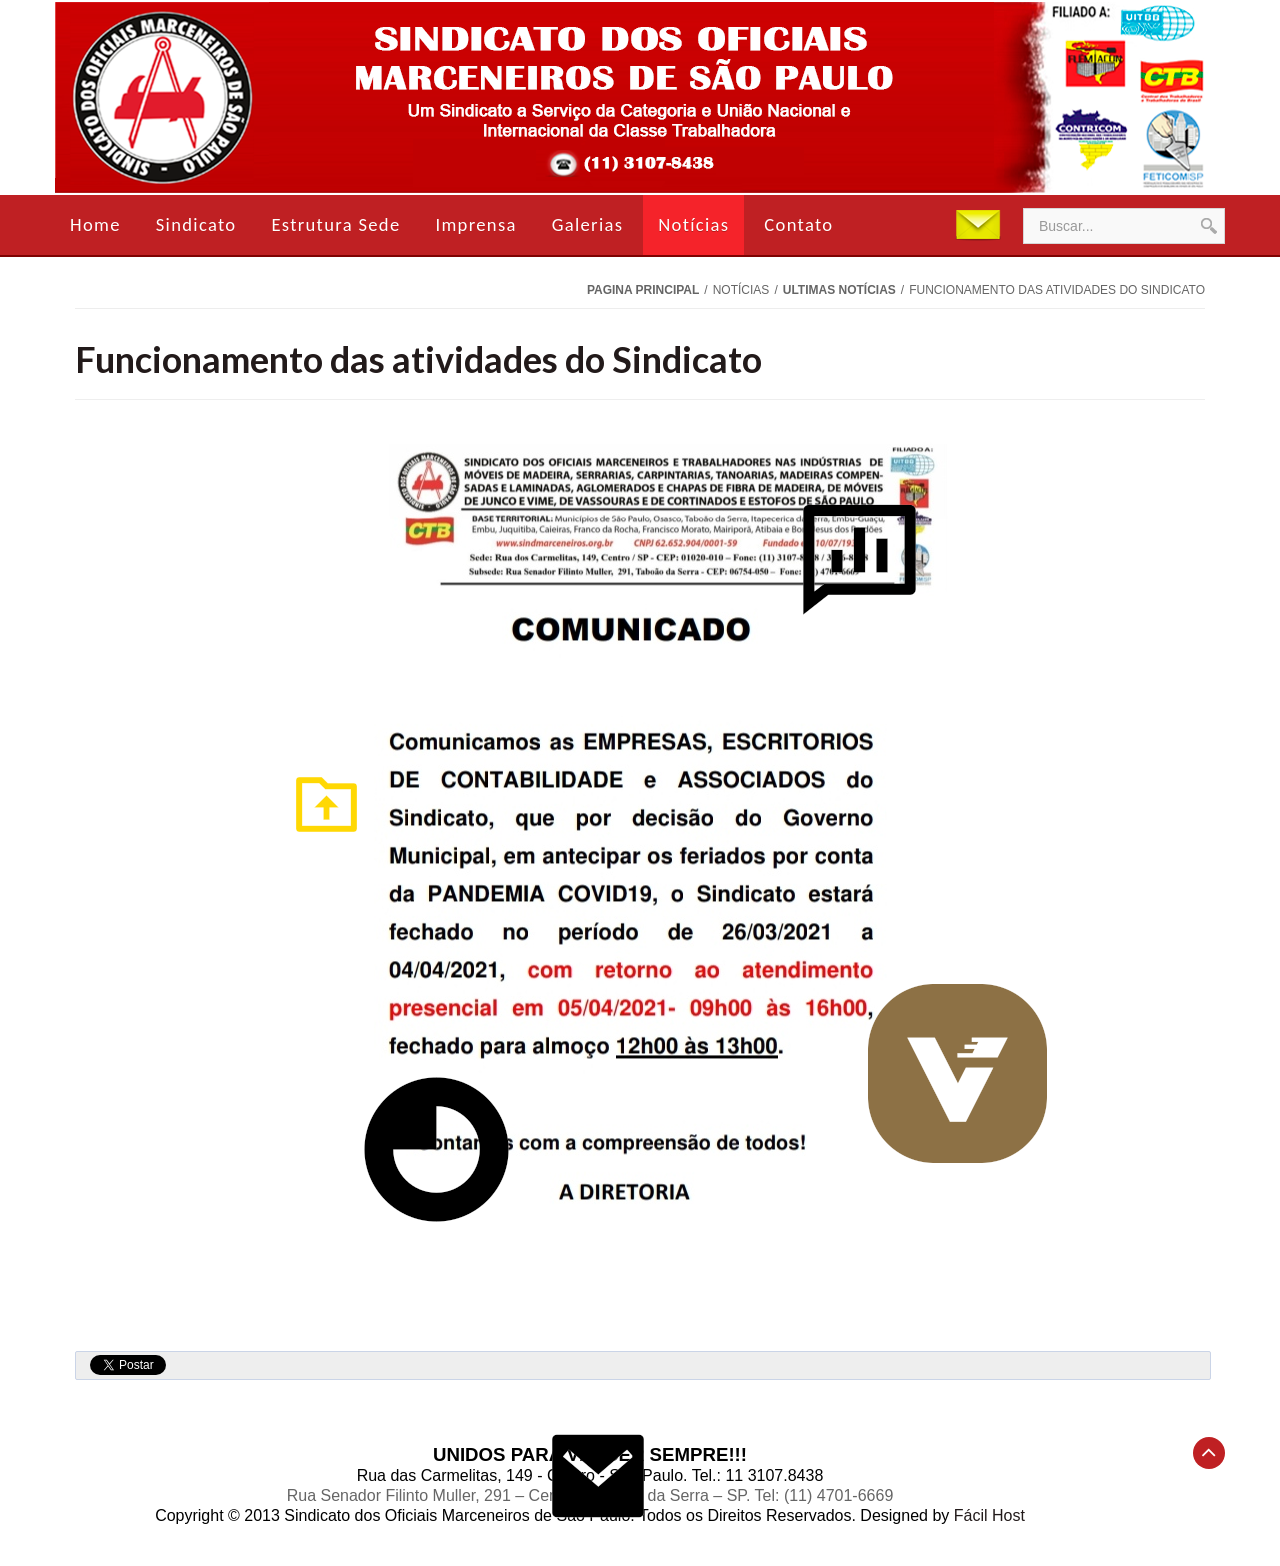 This screenshot has height=1566, width=1280. I want to click on upload files to a folder, so click(326, 804).